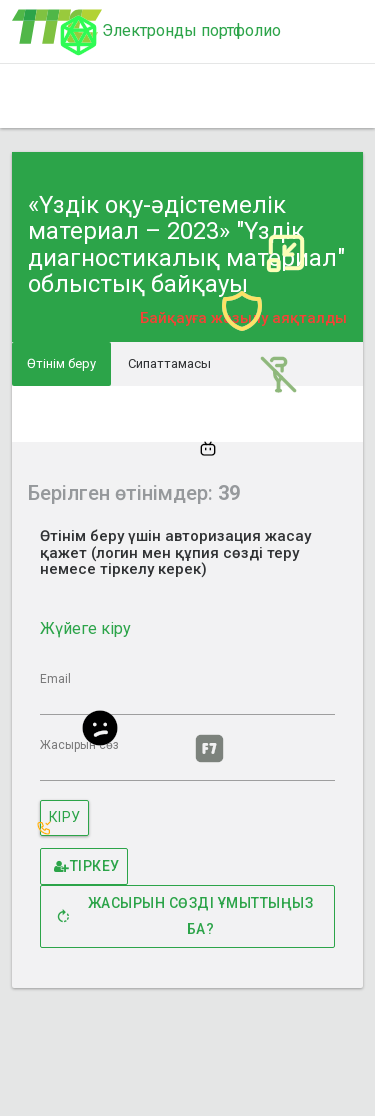 This screenshot has height=1116, width=375. I want to click on indicates a confused or uncertain state, so click(100, 728).